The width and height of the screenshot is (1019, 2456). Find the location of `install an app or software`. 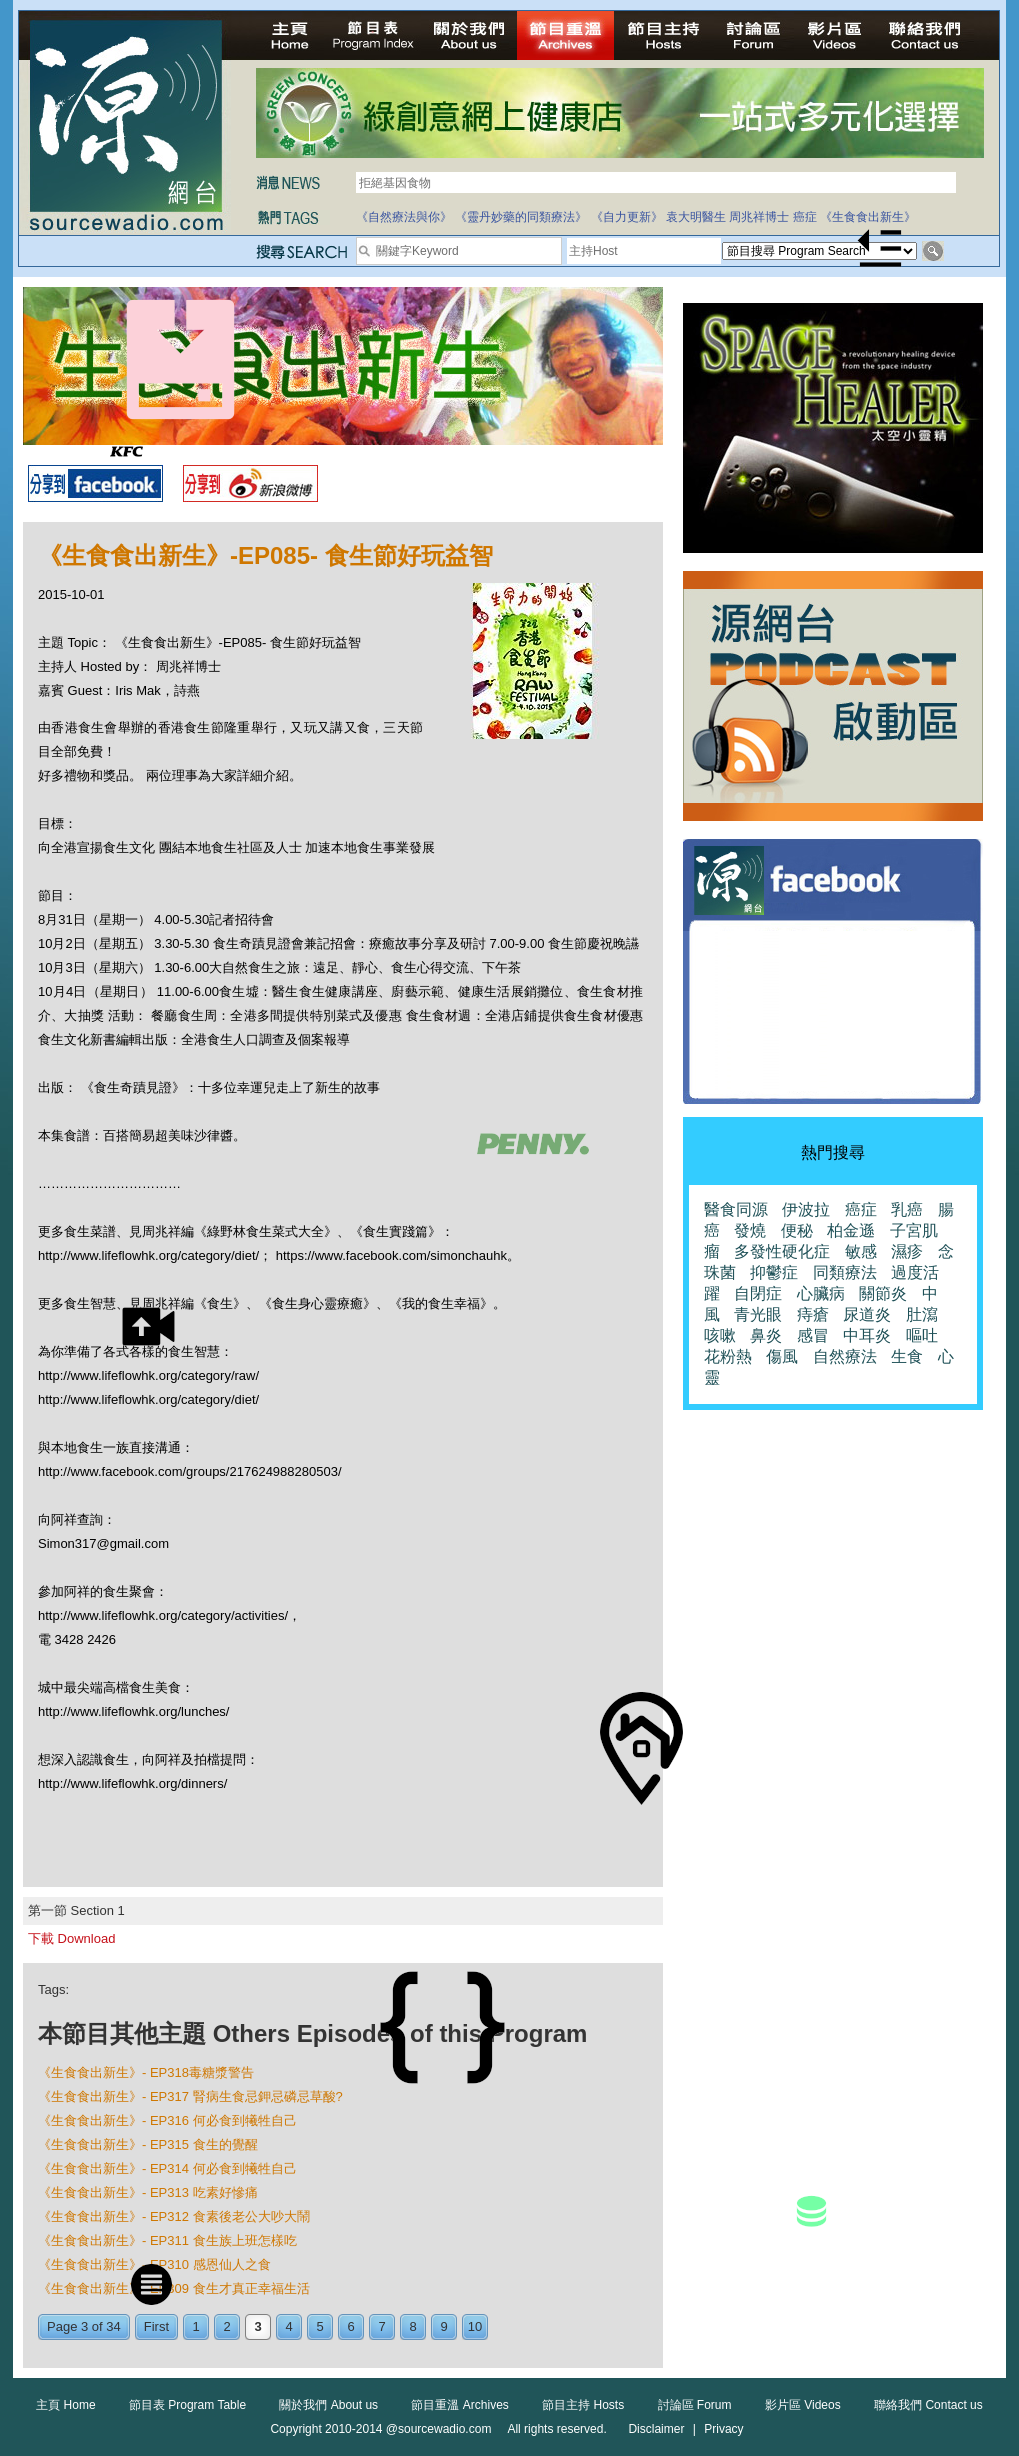

install an app or software is located at coordinates (180, 359).